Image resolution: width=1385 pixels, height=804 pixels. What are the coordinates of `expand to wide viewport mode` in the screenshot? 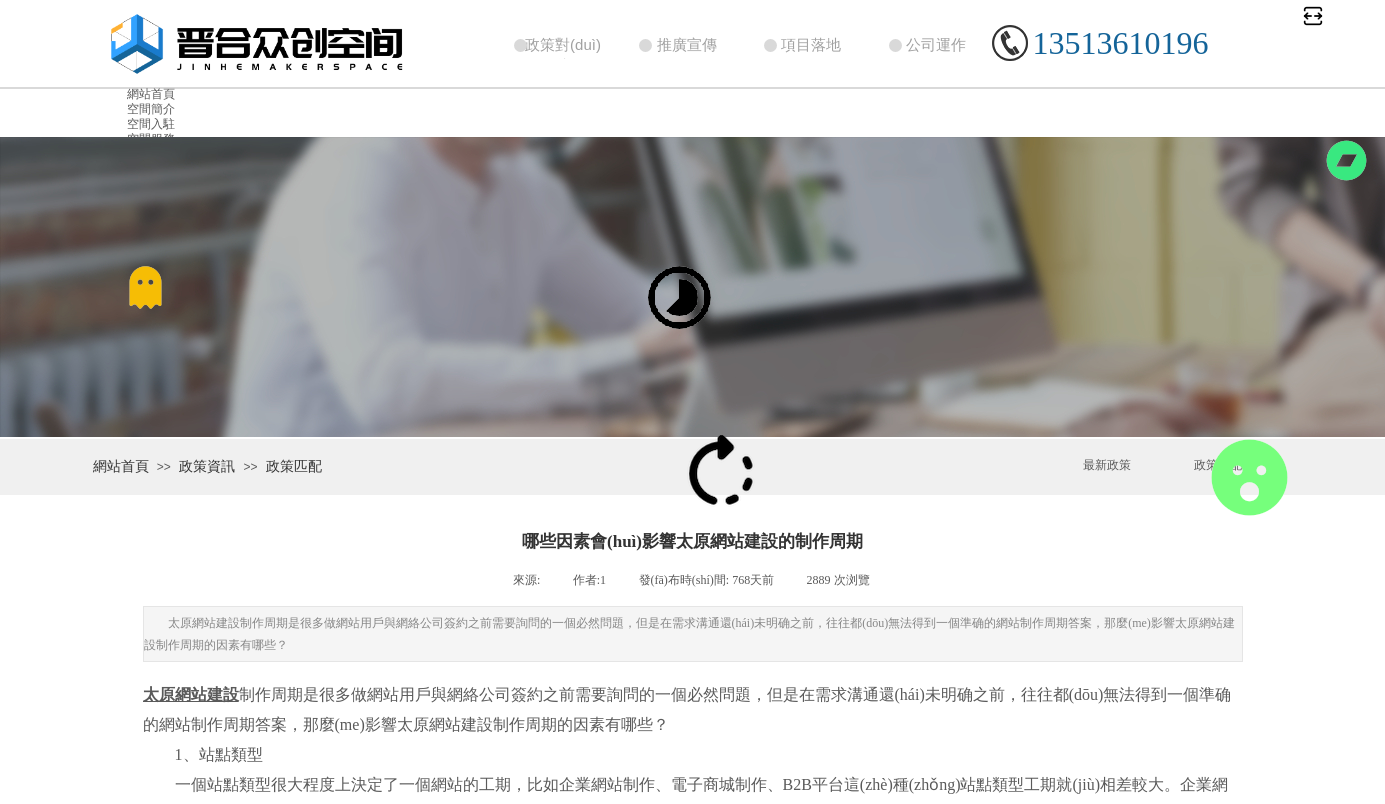 It's located at (1313, 16).